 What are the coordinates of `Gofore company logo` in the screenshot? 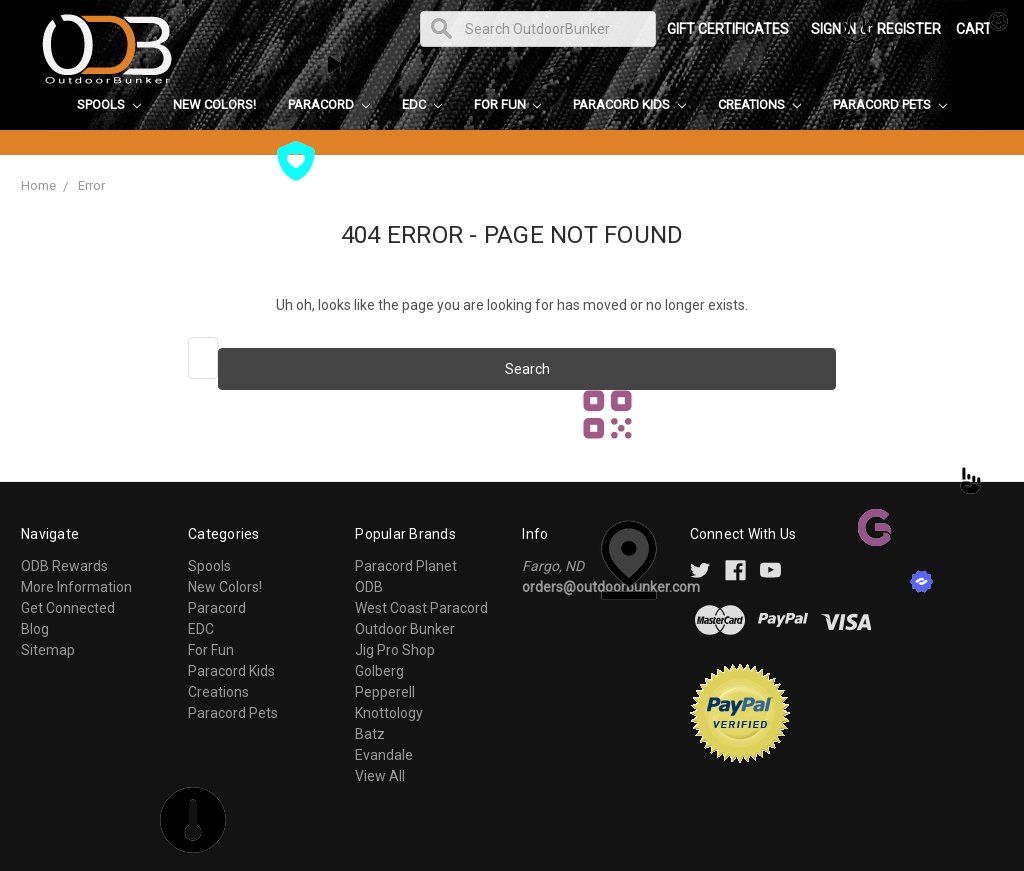 It's located at (874, 527).